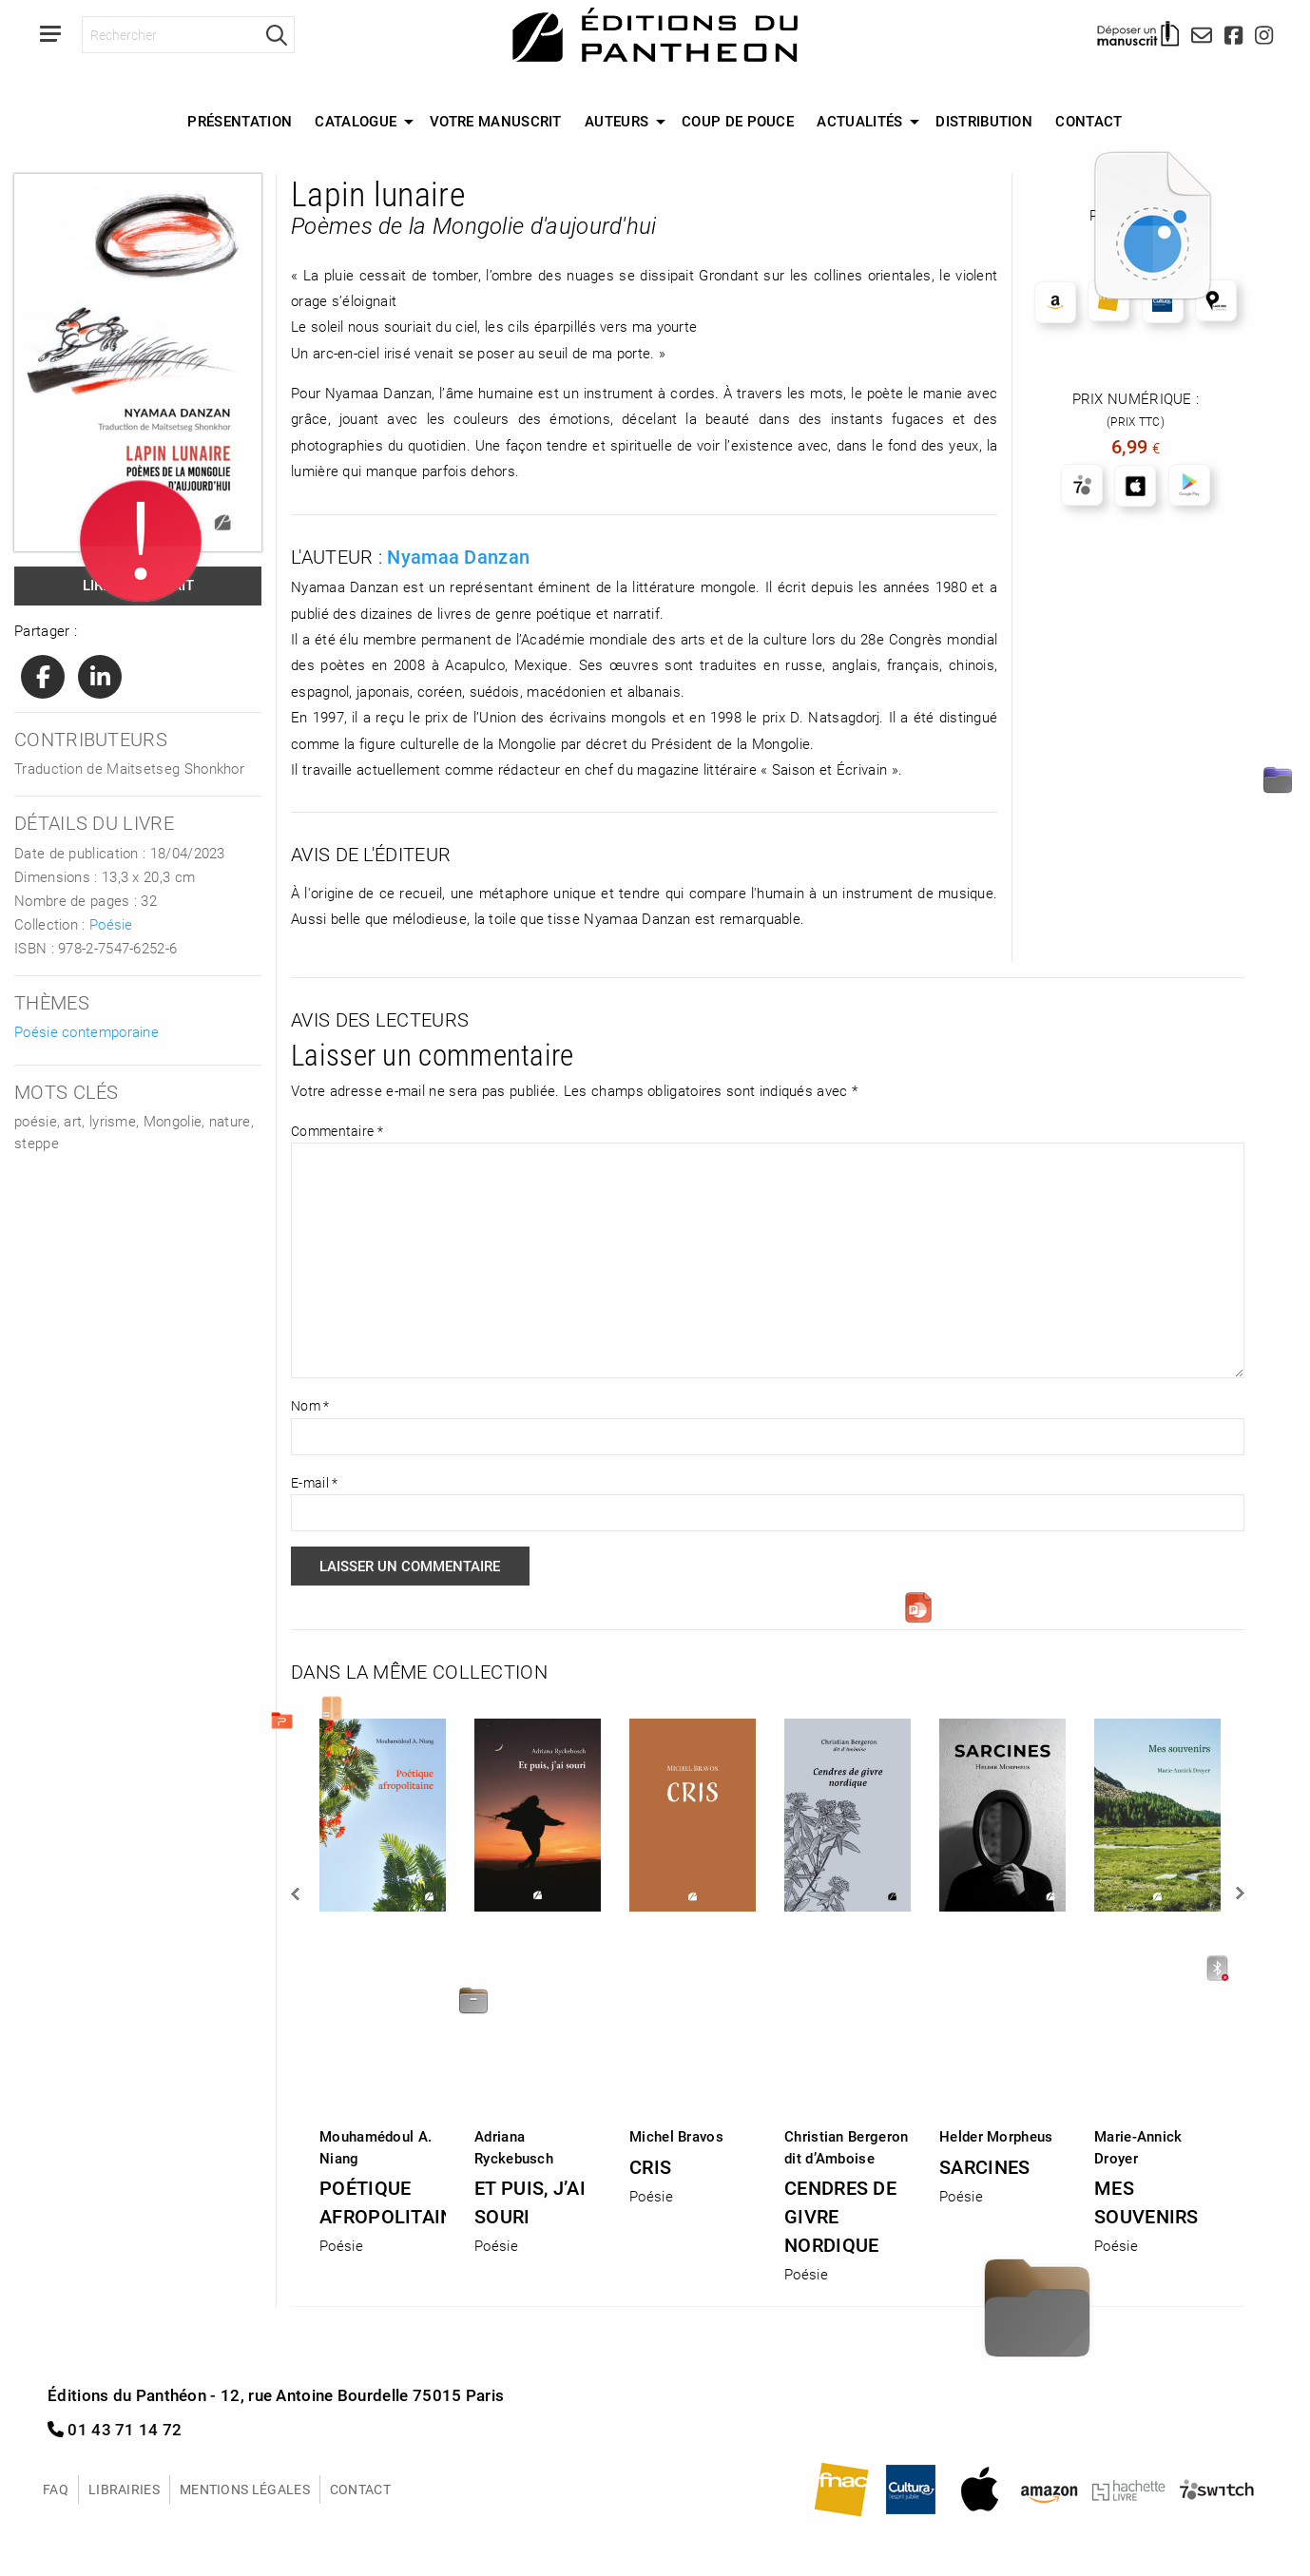 This screenshot has width=1310, height=2576. I want to click on indicates an open or expanded folder, so click(1278, 779).